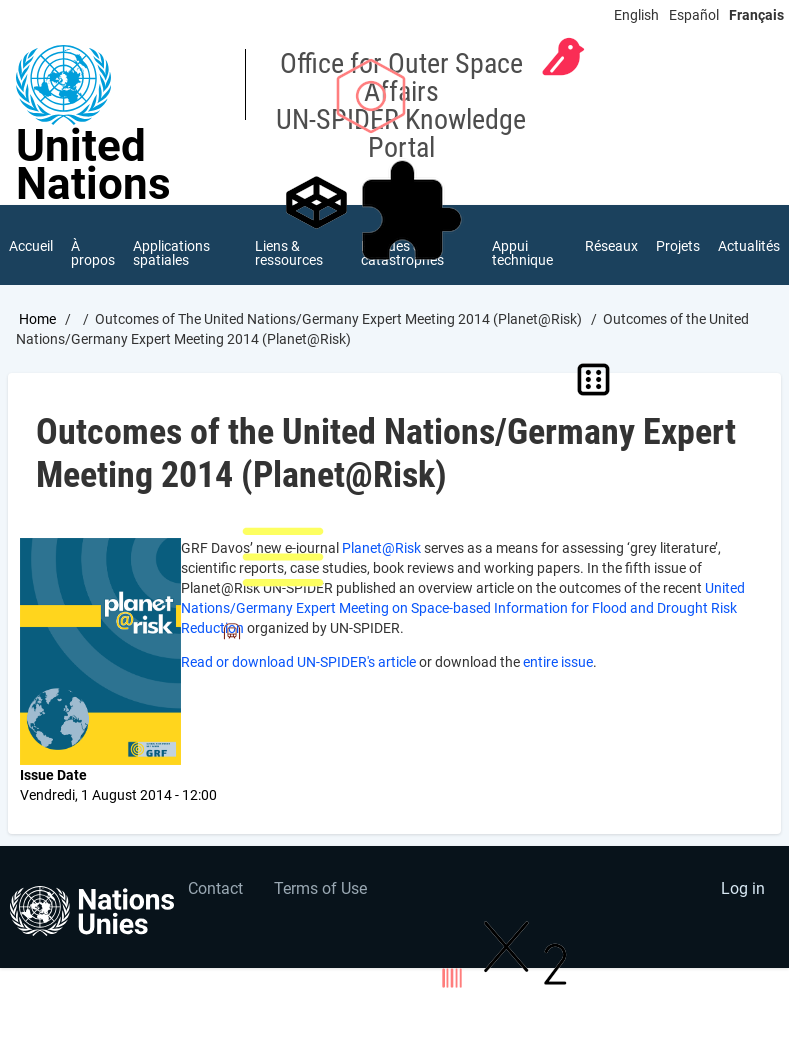  What do you see at coordinates (232, 632) in the screenshot?
I see `view subway or metro transit options` at bounding box center [232, 632].